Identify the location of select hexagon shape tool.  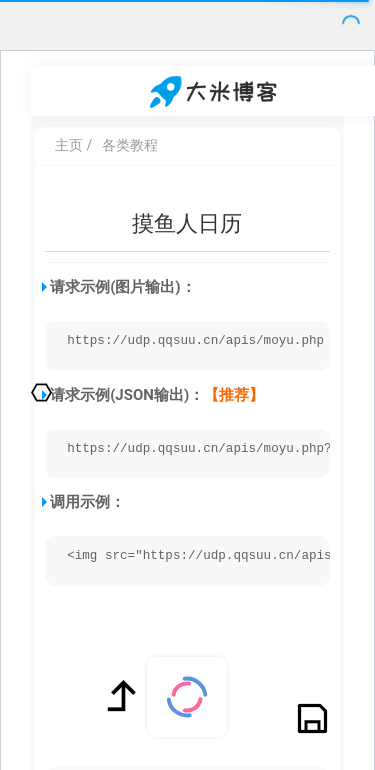
(41, 392).